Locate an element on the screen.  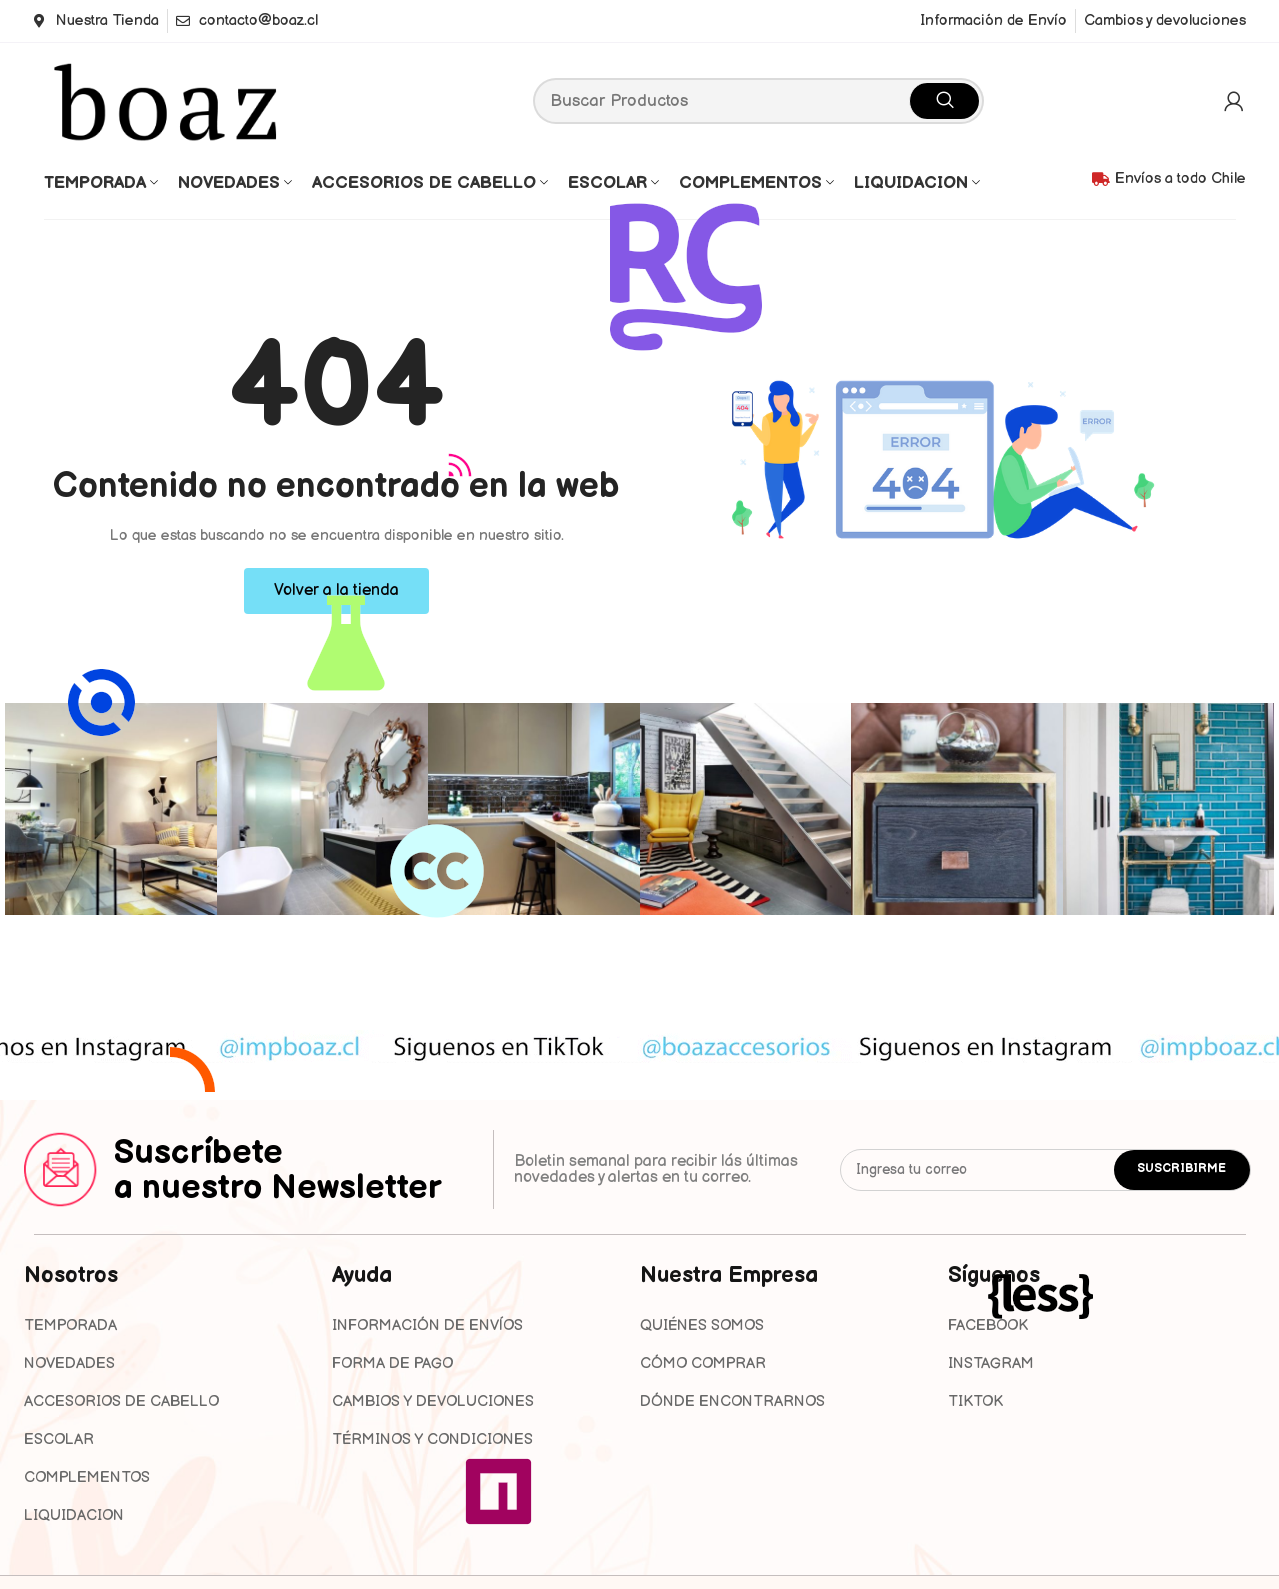
open void linux application is located at coordinates (101, 702).